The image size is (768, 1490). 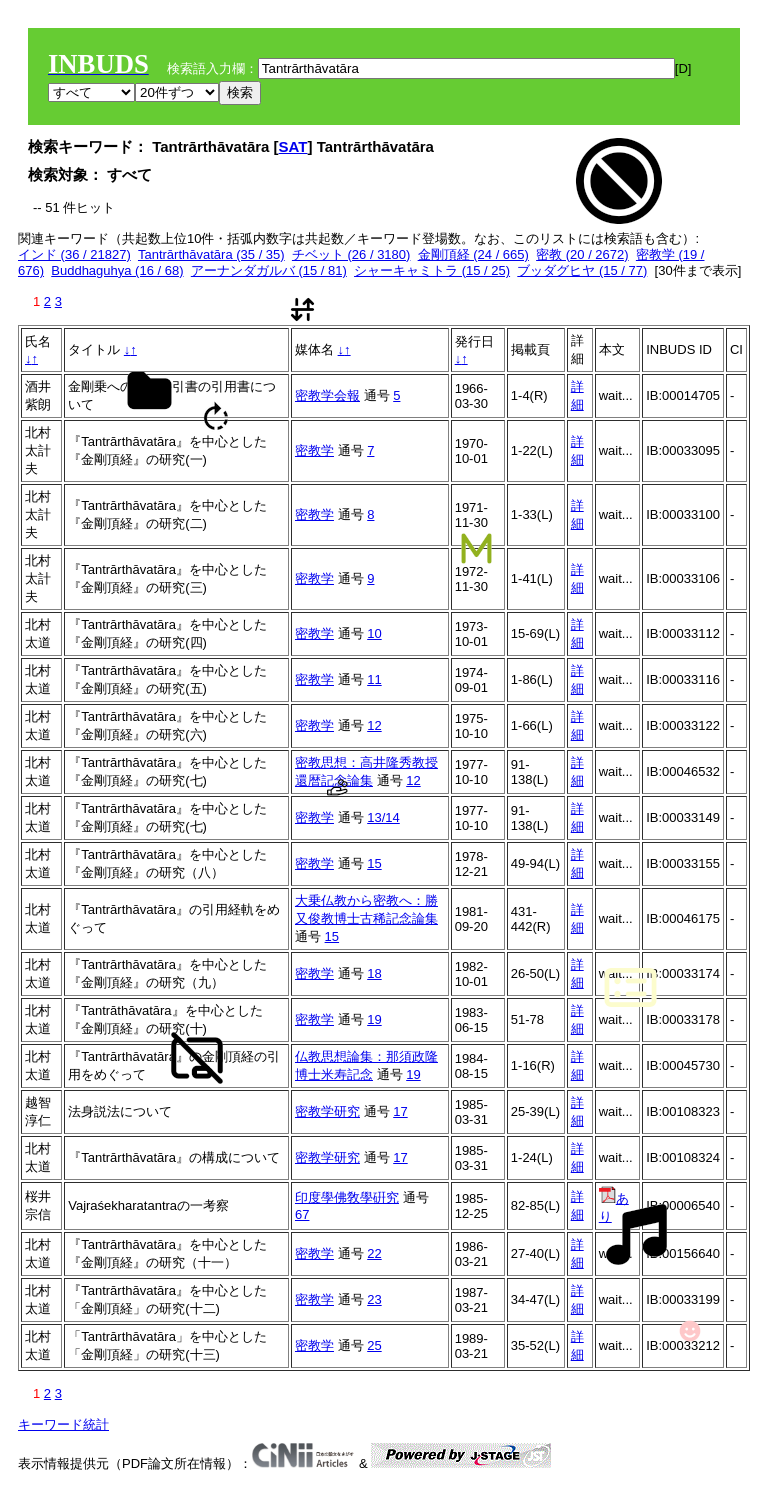 What do you see at coordinates (630, 987) in the screenshot?
I see `view list items or menu options` at bounding box center [630, 987].